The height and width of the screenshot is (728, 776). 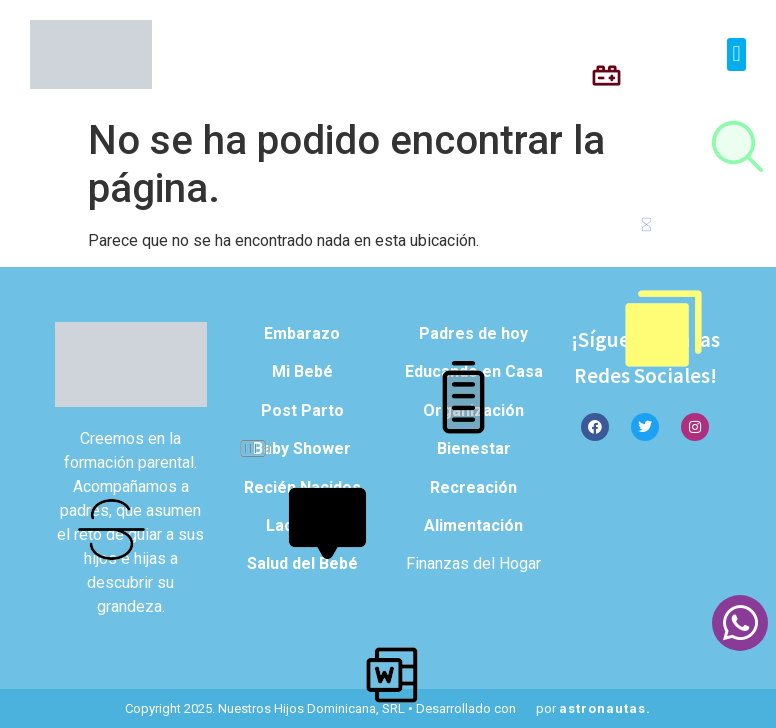 I want to click on indicates high battery level, so click(x=254, y=448).